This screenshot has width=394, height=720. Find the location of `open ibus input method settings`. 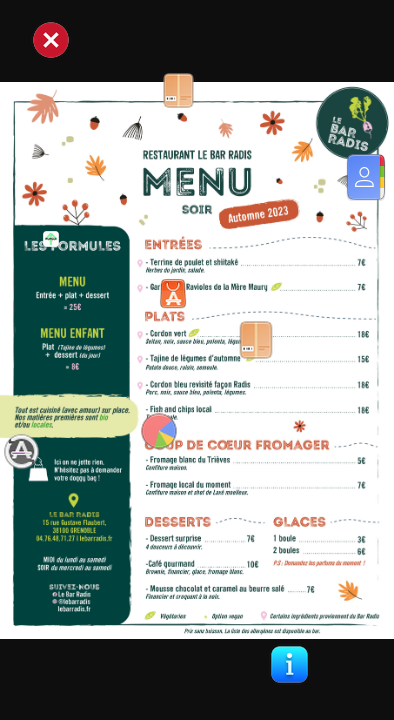

open ibus input method settings is located at coordinates (289, 664).